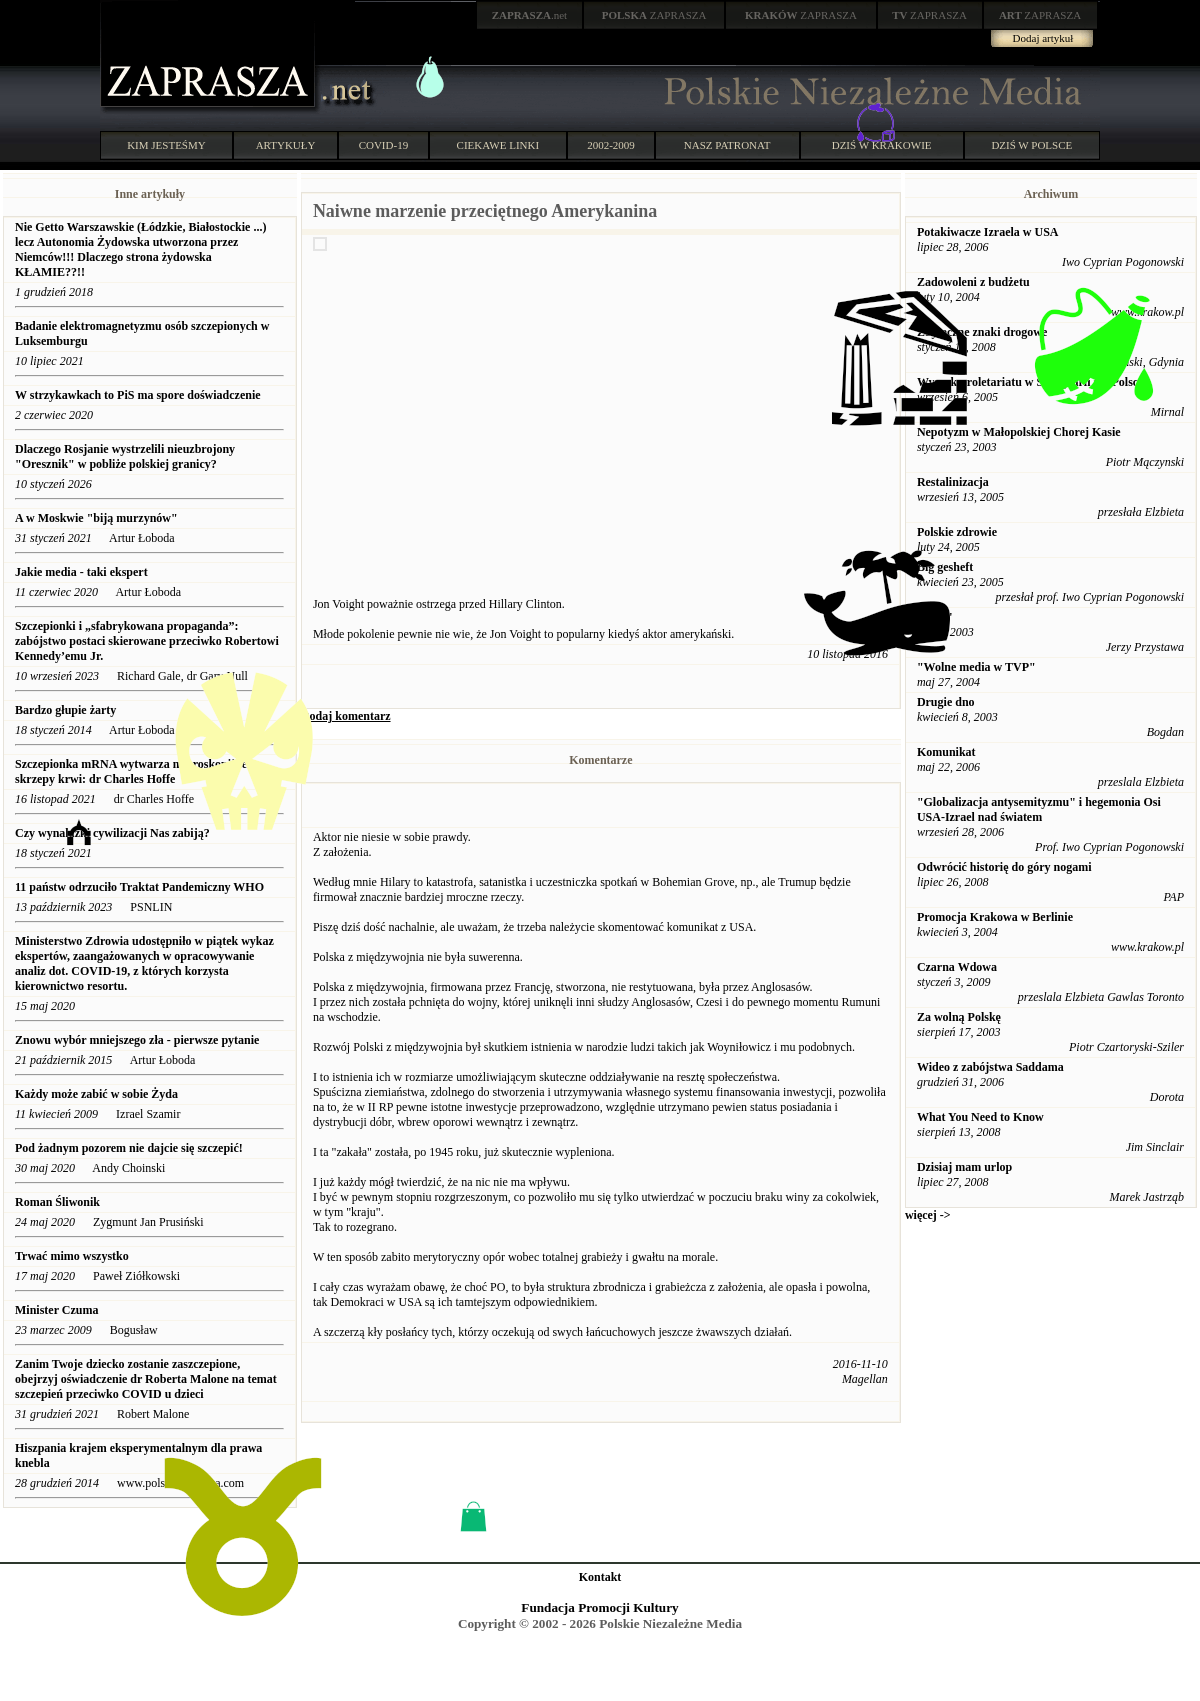 This screenshot has height=1701, width=1200. I want to click on view or toggle between states of matter, so click(875, 123).